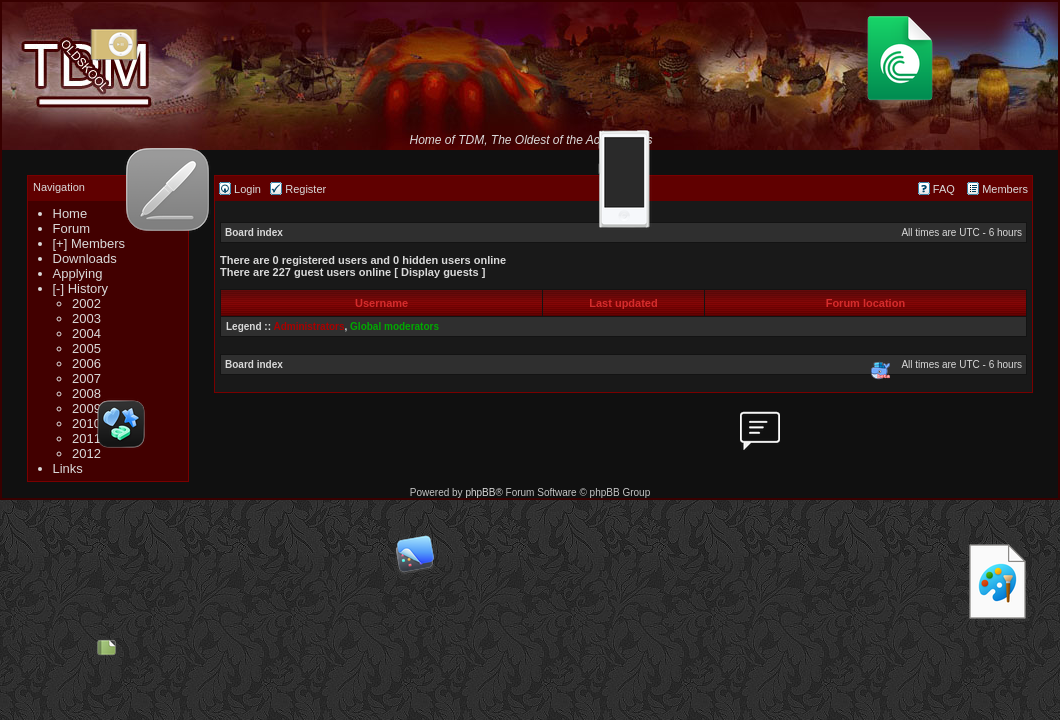 The width and height of the screenshot is (1060, 720). What do you see at coordinates (414, 554) in the screenshot?
I see `access screen capture or screenshot tool` at bounding box center [414, 554].